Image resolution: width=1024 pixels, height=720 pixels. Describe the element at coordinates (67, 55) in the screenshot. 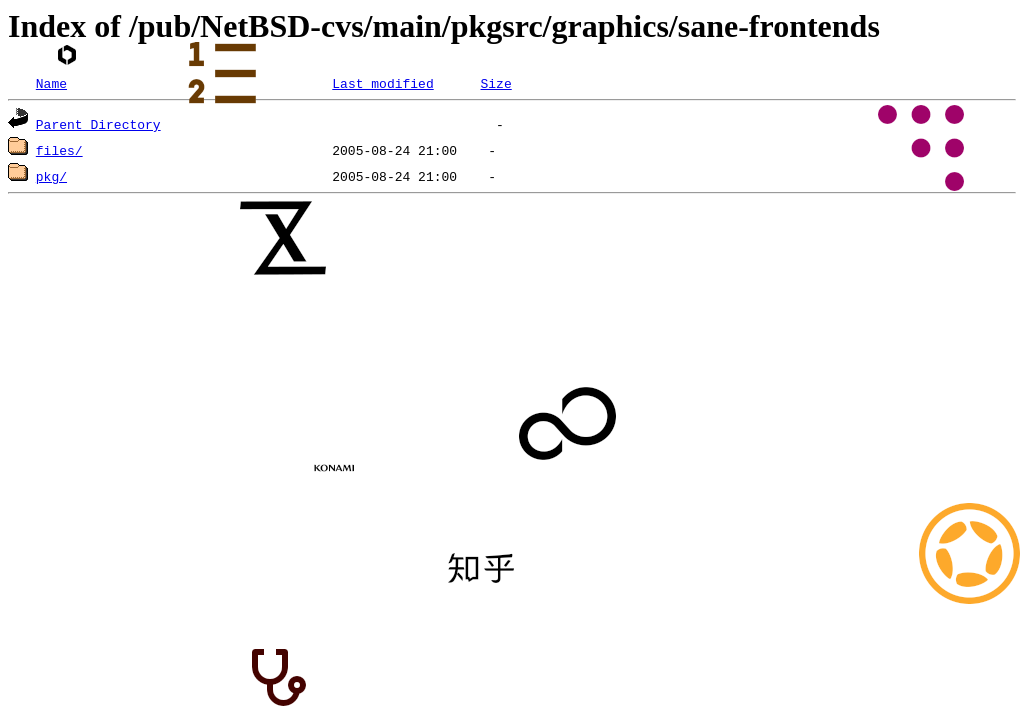

I see `opslevel logo` at that location.